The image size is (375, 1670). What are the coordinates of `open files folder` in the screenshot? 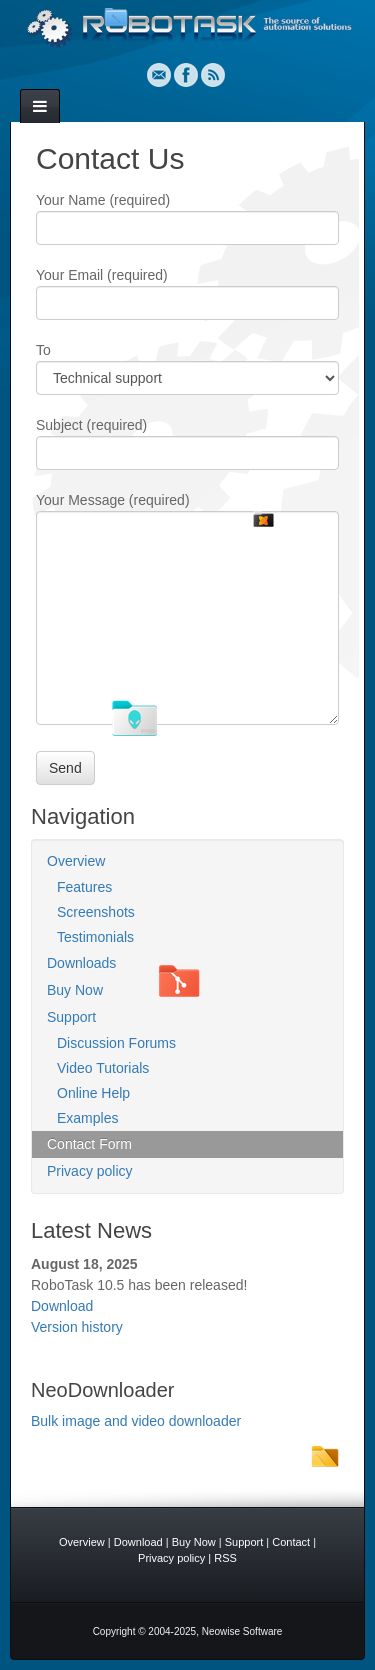 It's located at (325, 1457).